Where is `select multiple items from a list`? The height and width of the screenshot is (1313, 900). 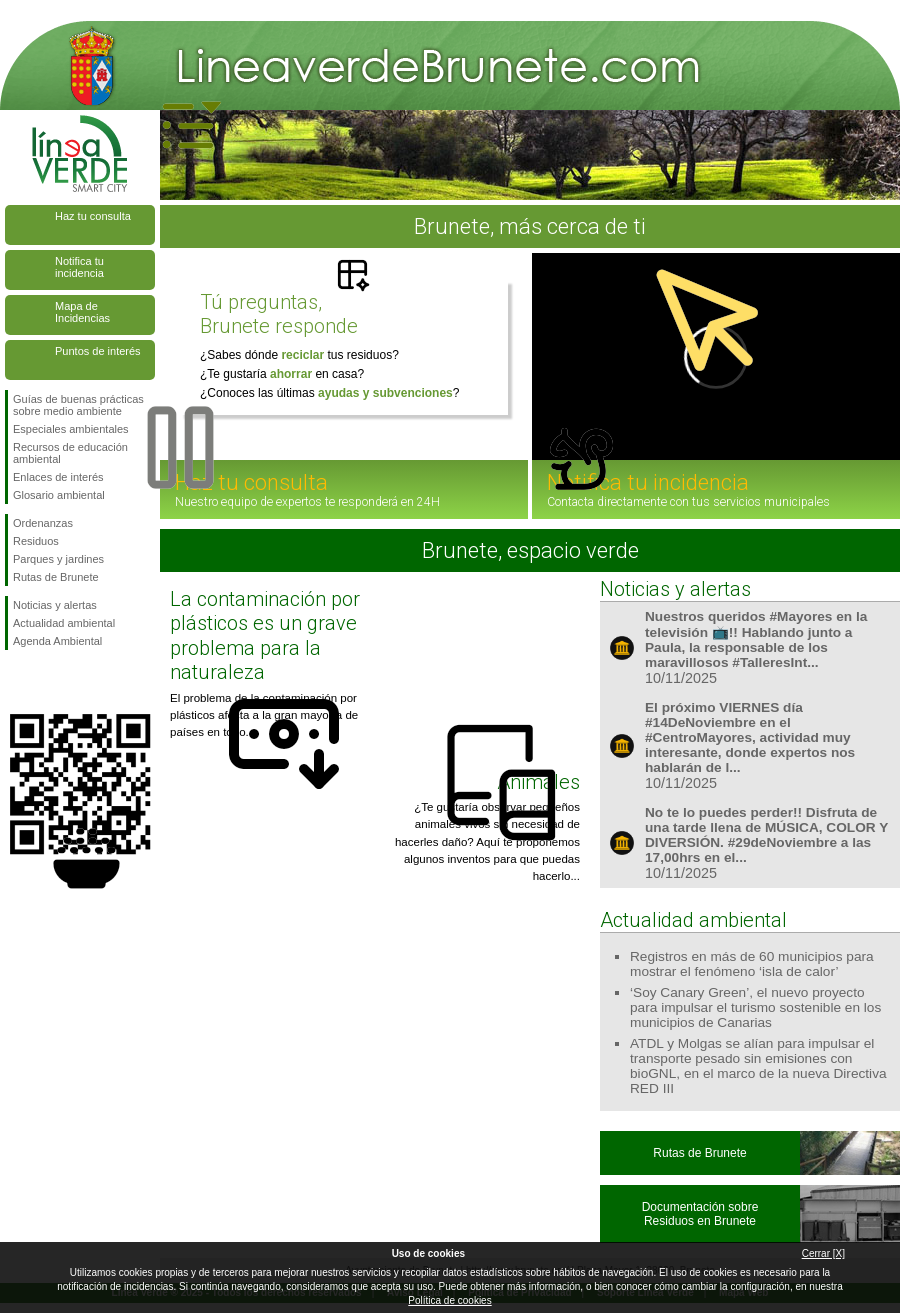 select multiple items from a list is located at coordinates (190, 125).